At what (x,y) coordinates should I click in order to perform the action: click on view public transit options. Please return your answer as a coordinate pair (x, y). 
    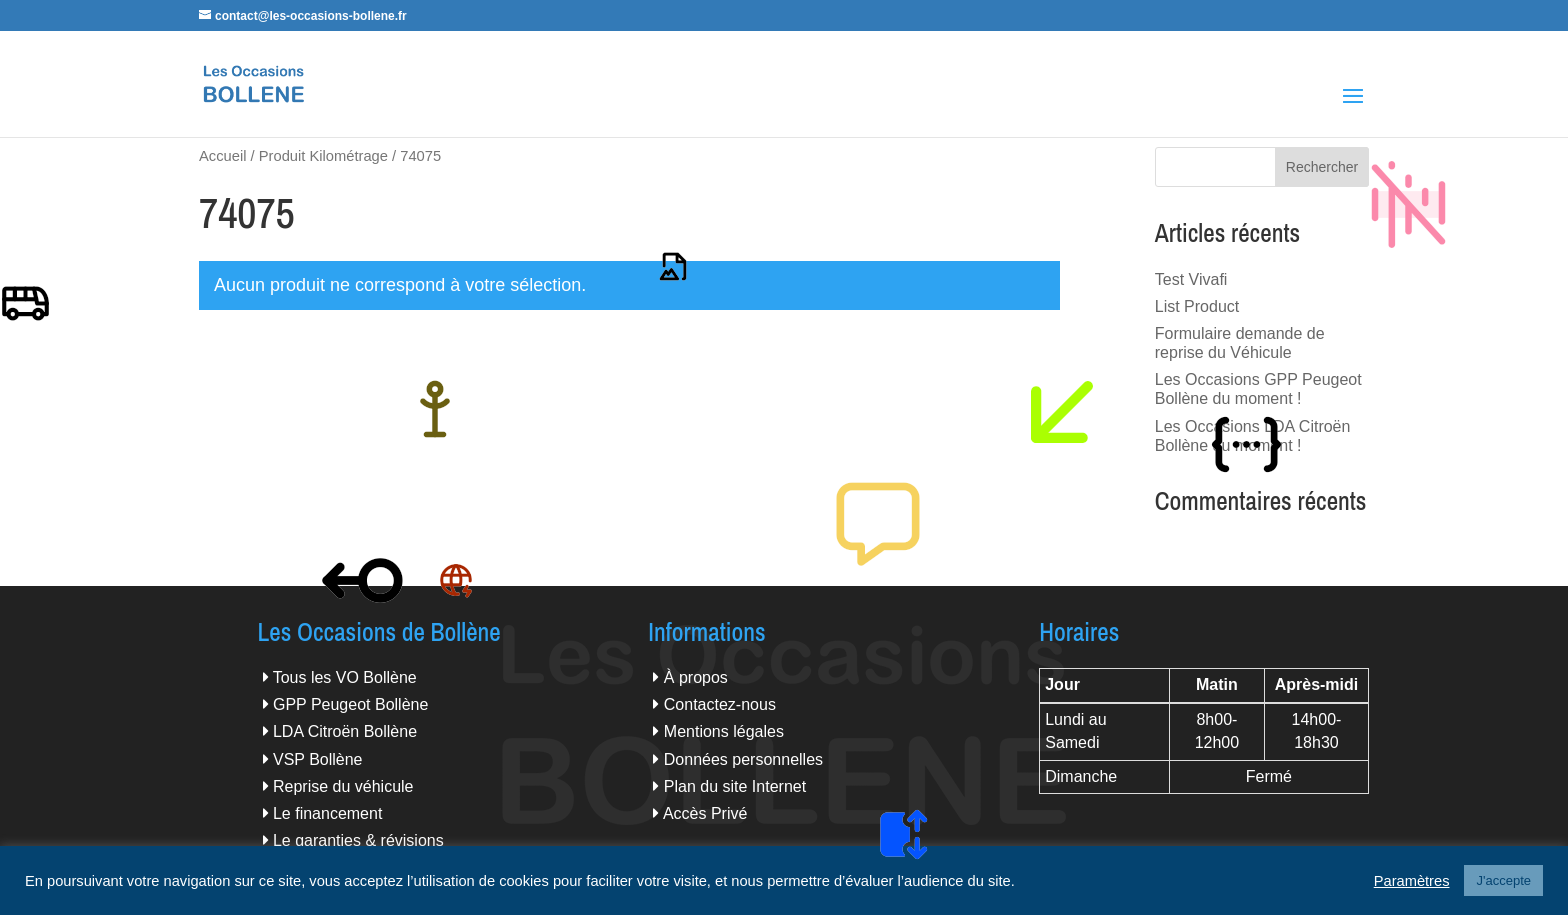
    Looking at the image, I should click on (25, 303).